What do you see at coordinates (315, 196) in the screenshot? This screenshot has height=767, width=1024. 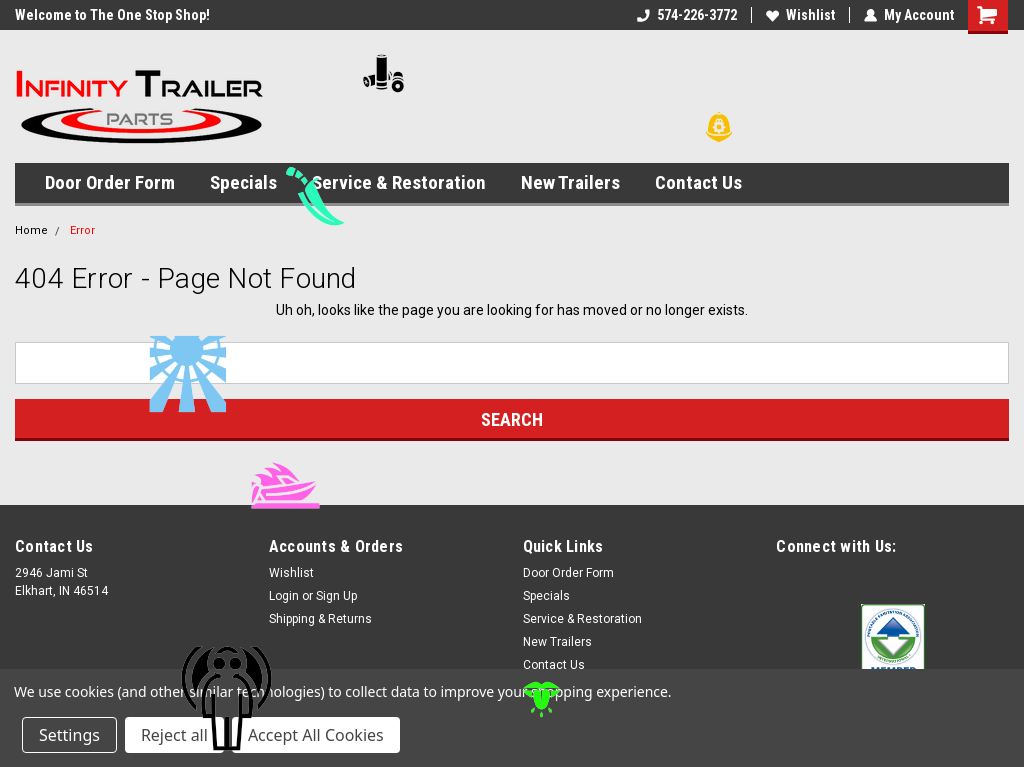 I see `equip a dagger or knife weapon` at bounding box center [315, 196].